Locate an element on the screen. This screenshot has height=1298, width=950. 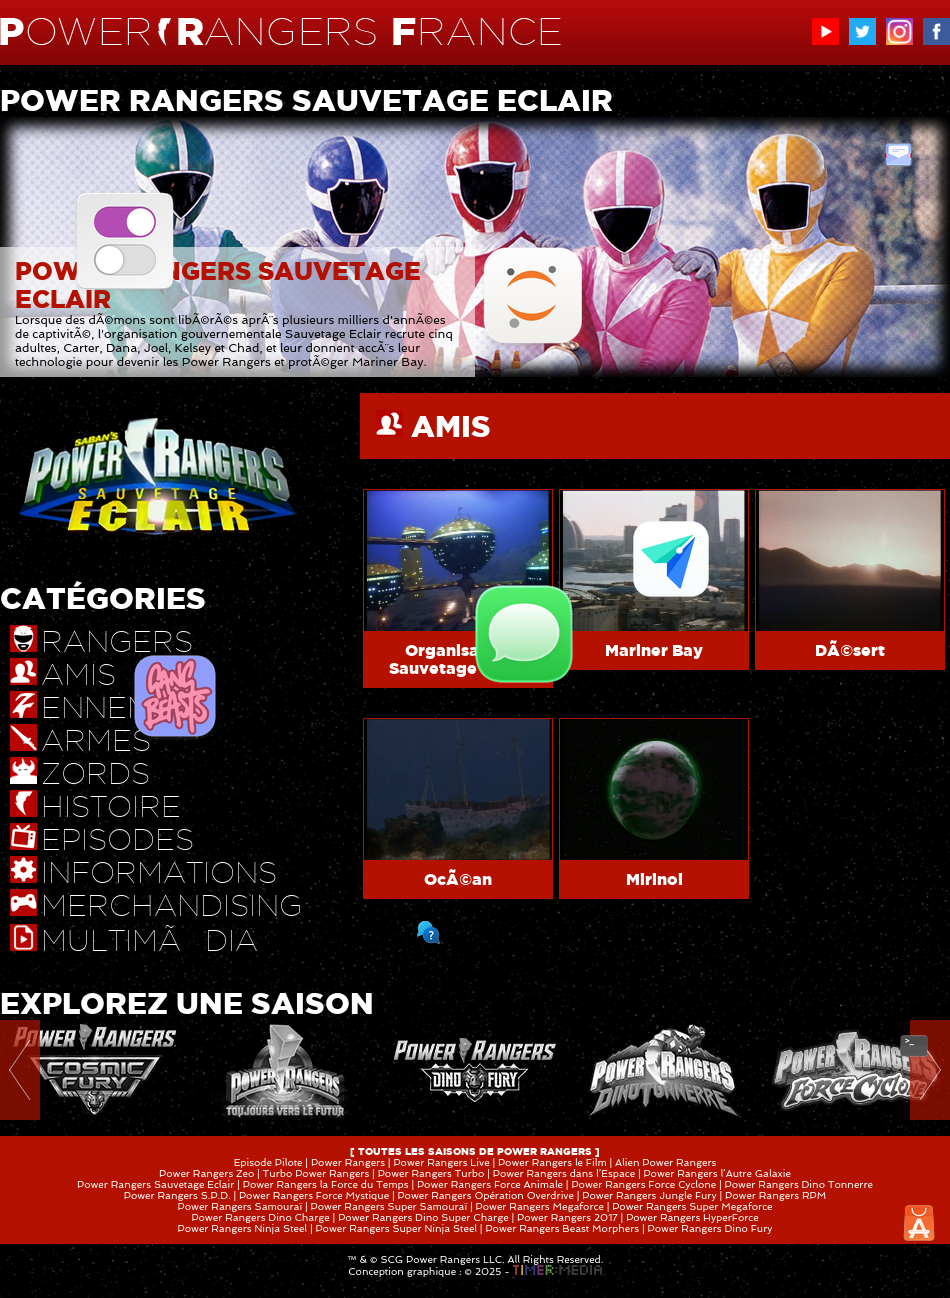
launch Gang Beasts game is located at coordinates (175, 696).